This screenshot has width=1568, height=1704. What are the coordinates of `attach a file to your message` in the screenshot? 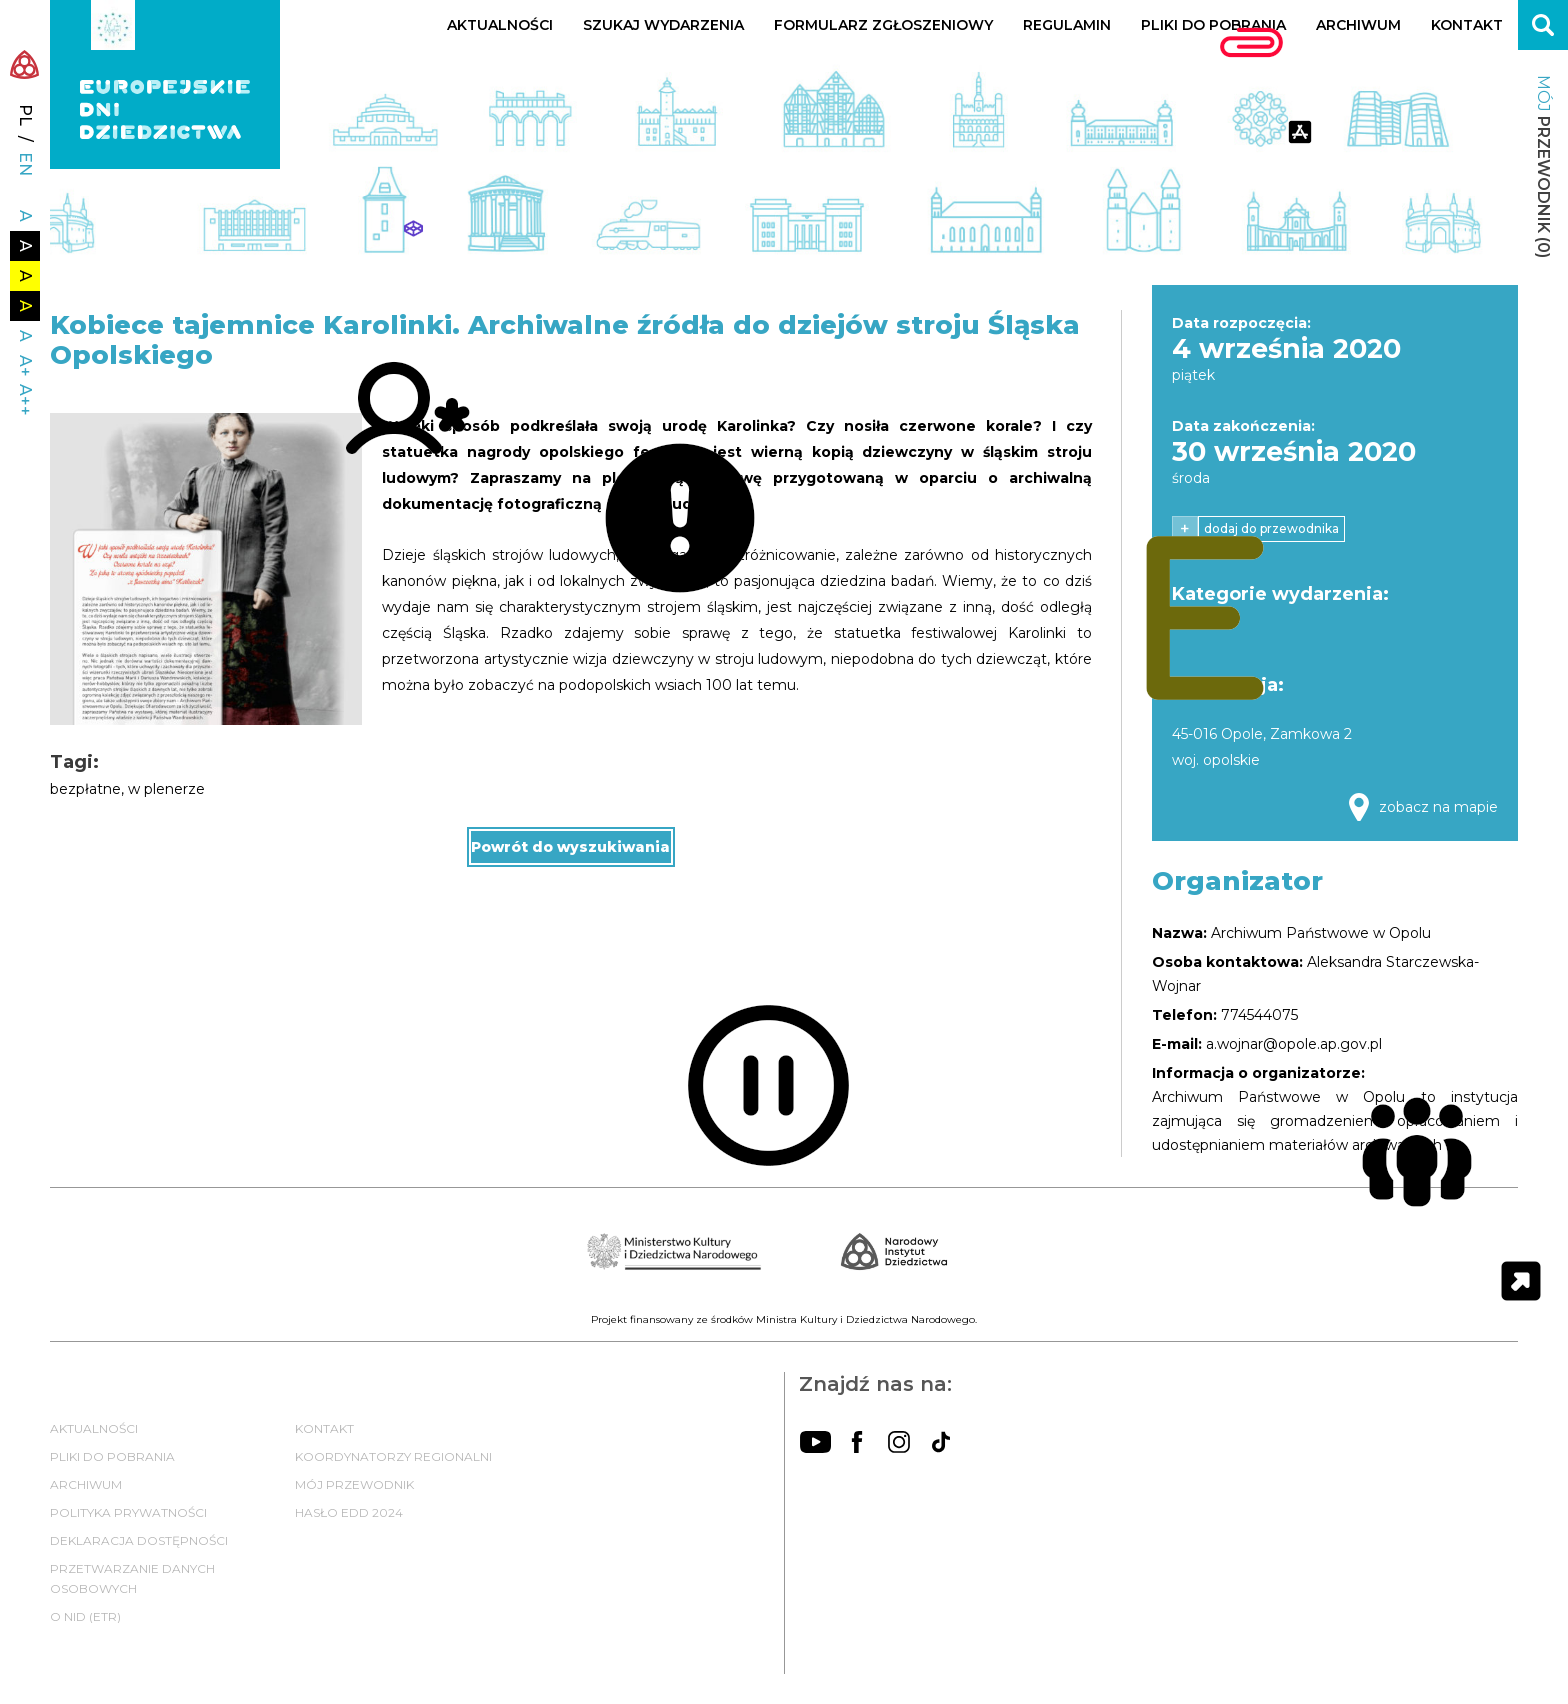 It's located at (1251, 42).